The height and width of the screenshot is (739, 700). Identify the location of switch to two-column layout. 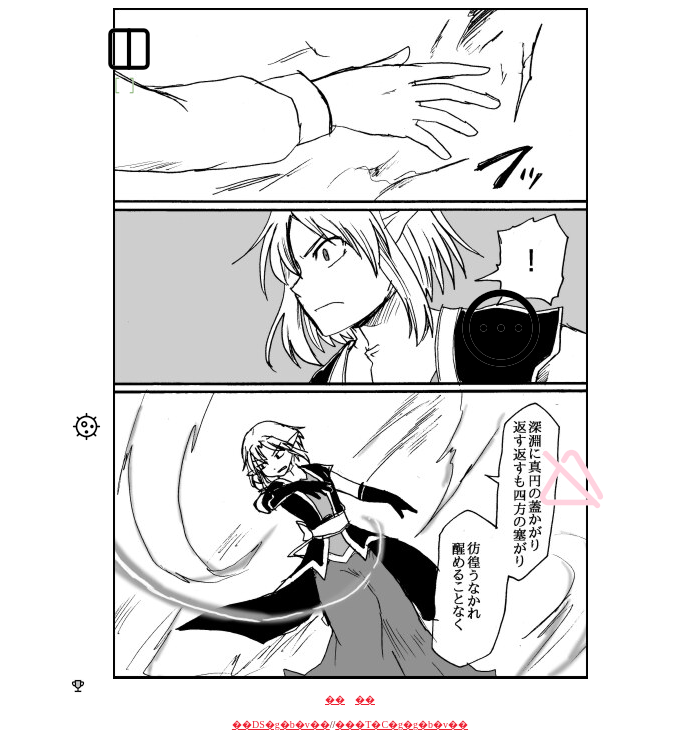
(129, 49).